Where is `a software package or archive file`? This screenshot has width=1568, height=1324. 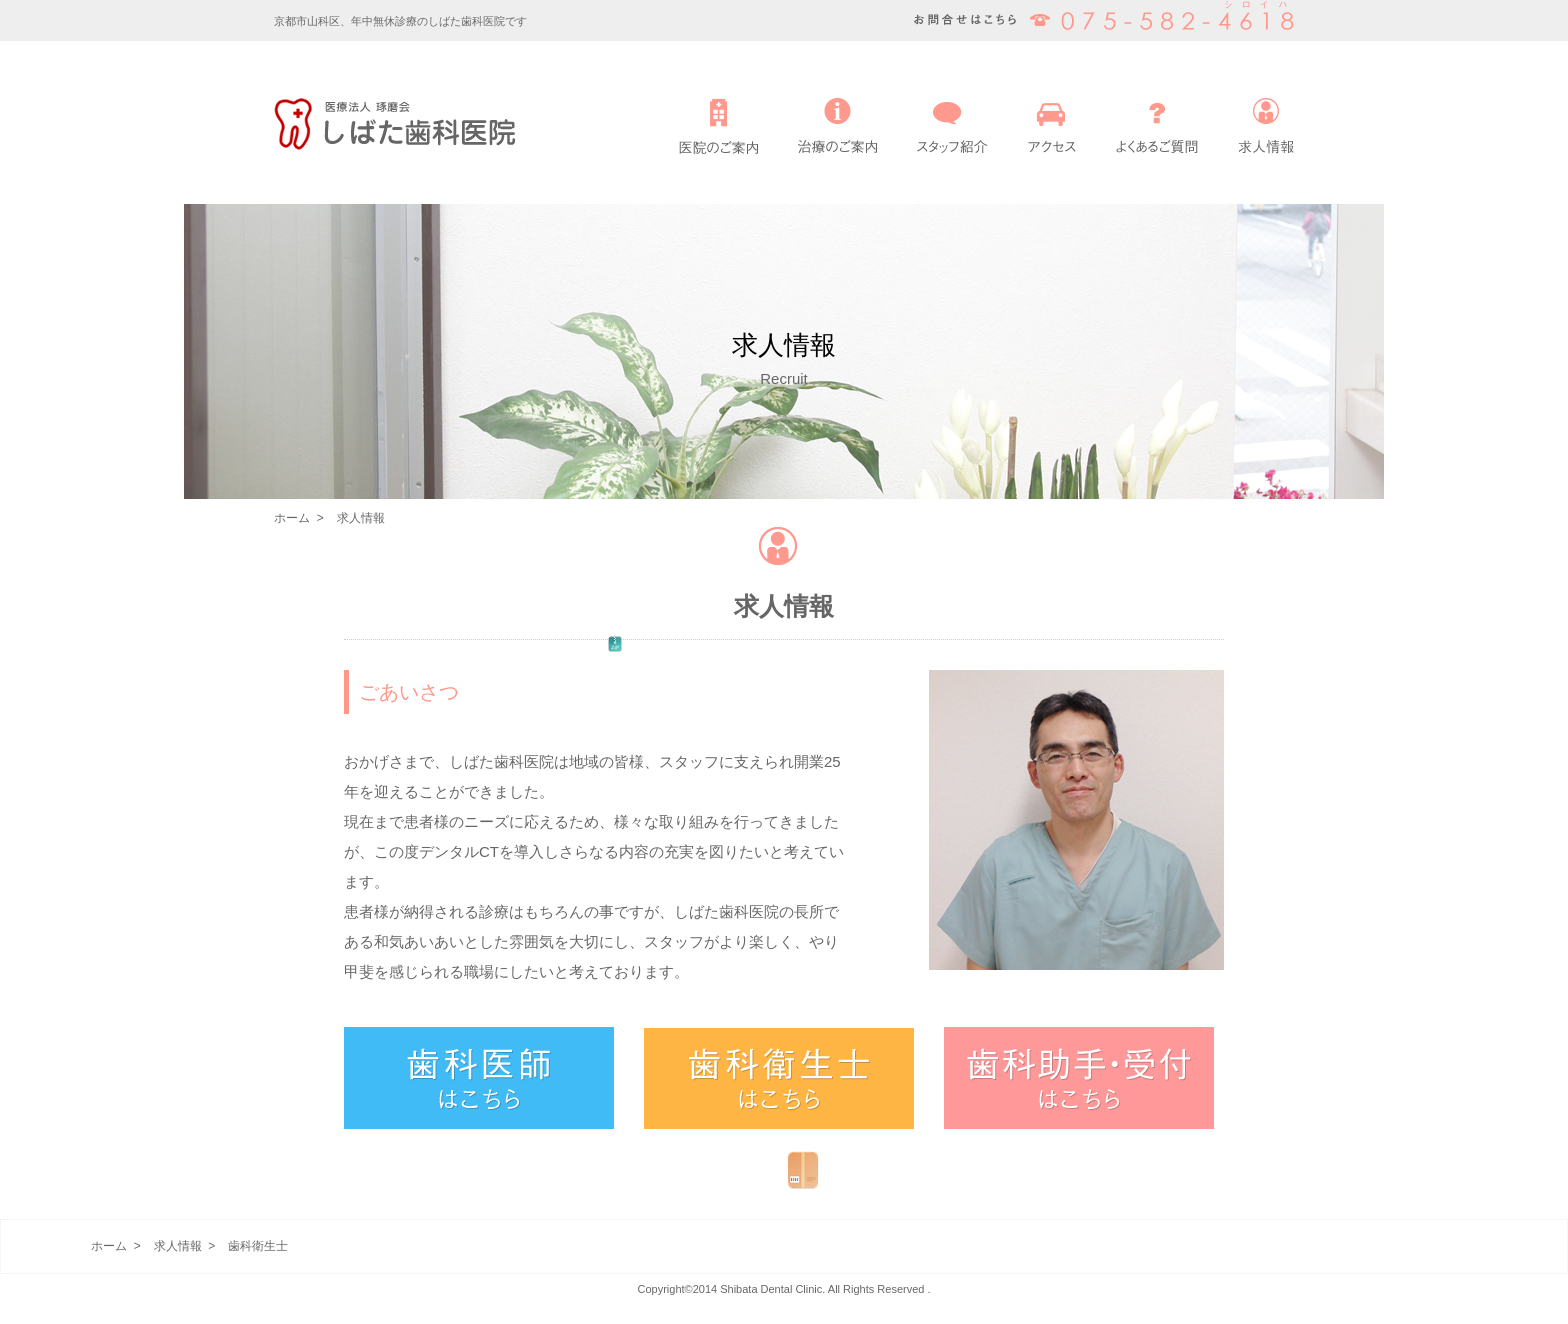 a software package or archive file is located at coordinates (803, 1170).